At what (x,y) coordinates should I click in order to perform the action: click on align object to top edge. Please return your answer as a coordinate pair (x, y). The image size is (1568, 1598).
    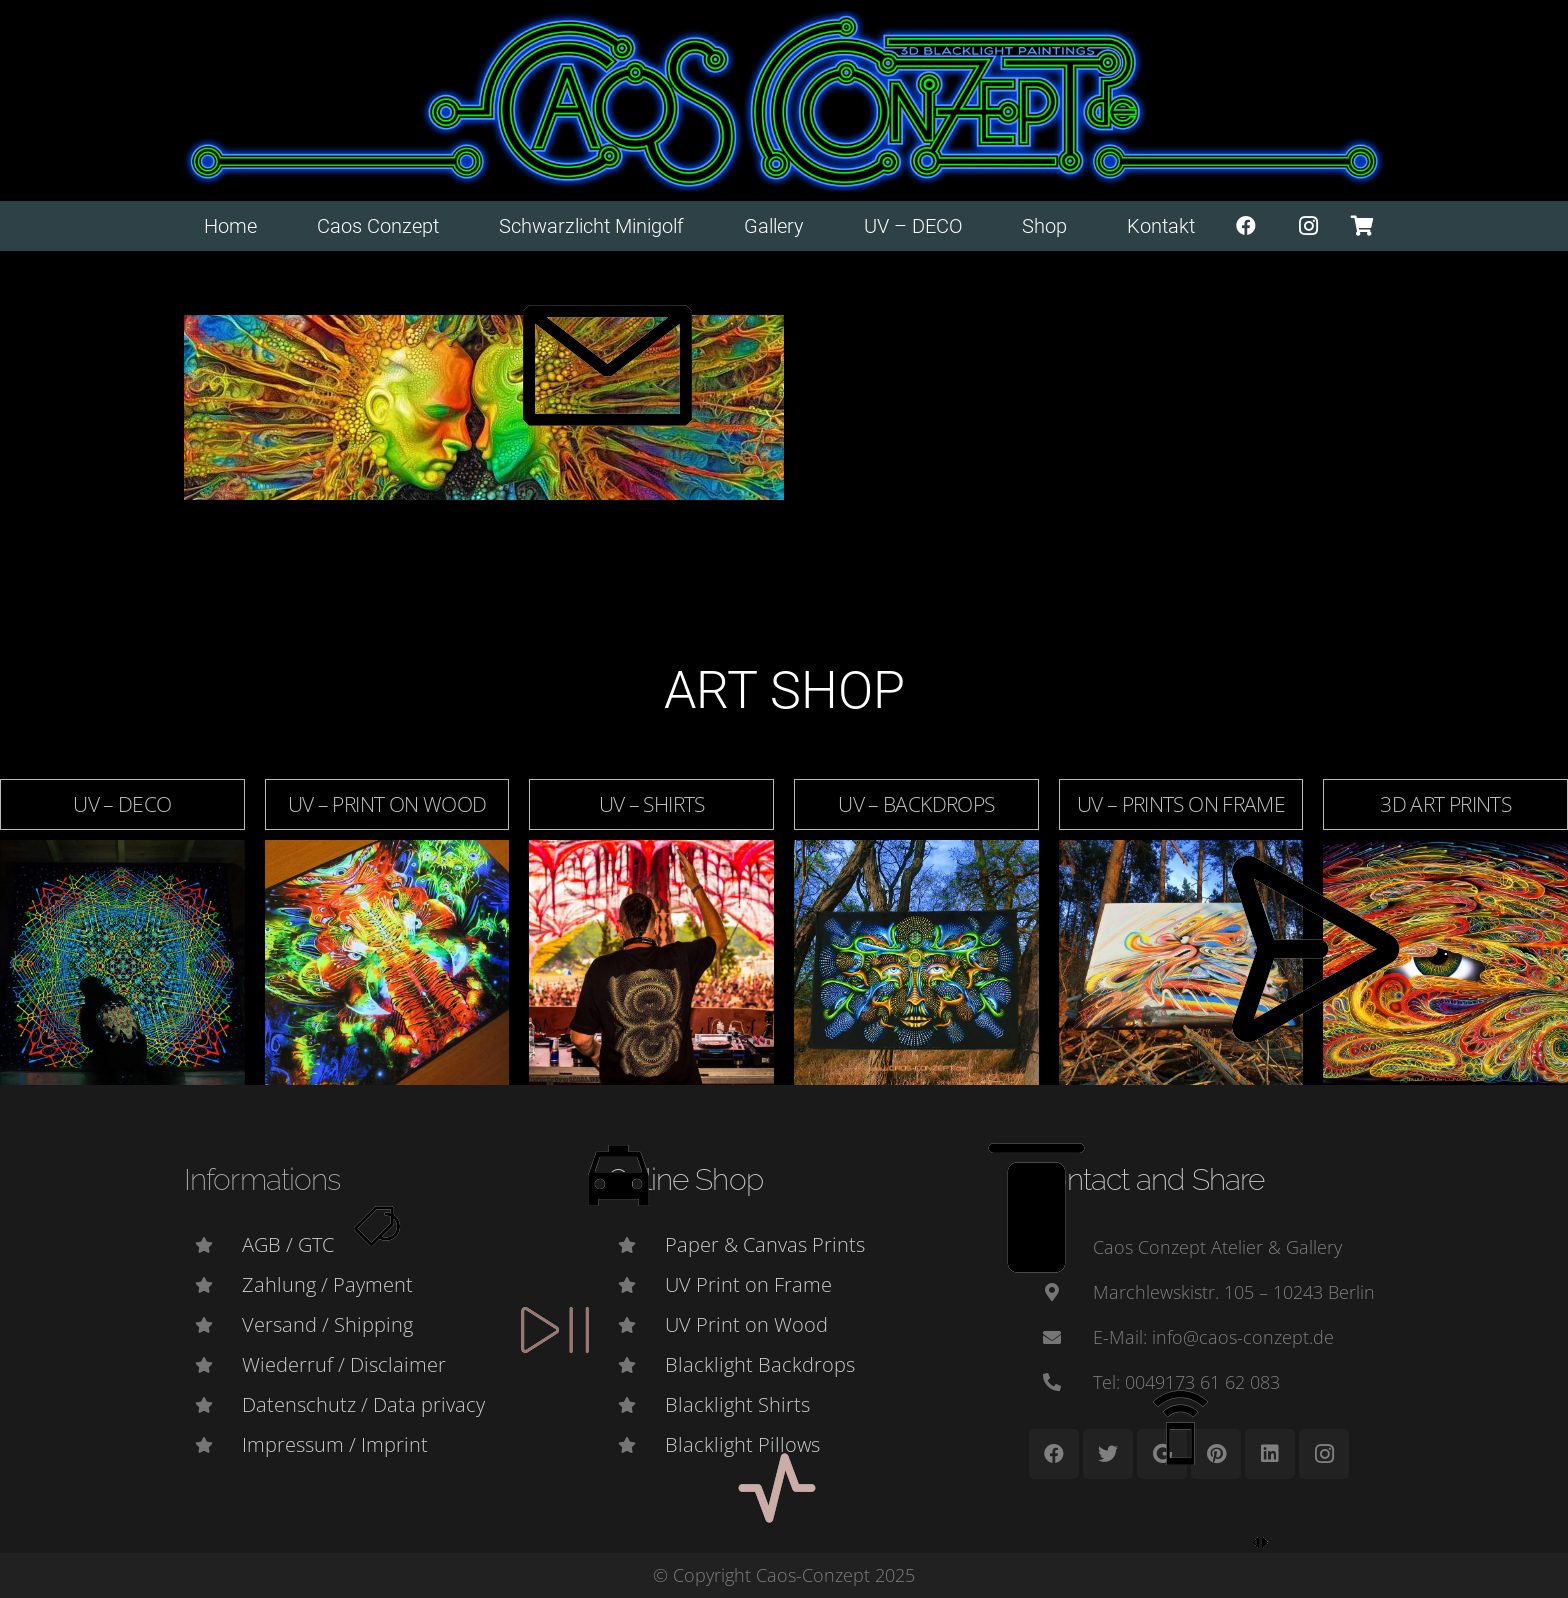
    Looking at the image, I should click on (1036, 1205).